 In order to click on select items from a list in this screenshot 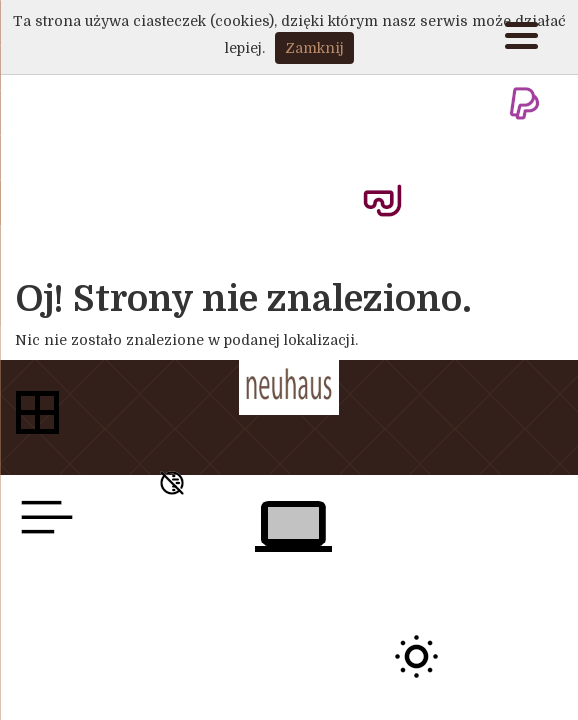, I will do `click(47, 519)`.